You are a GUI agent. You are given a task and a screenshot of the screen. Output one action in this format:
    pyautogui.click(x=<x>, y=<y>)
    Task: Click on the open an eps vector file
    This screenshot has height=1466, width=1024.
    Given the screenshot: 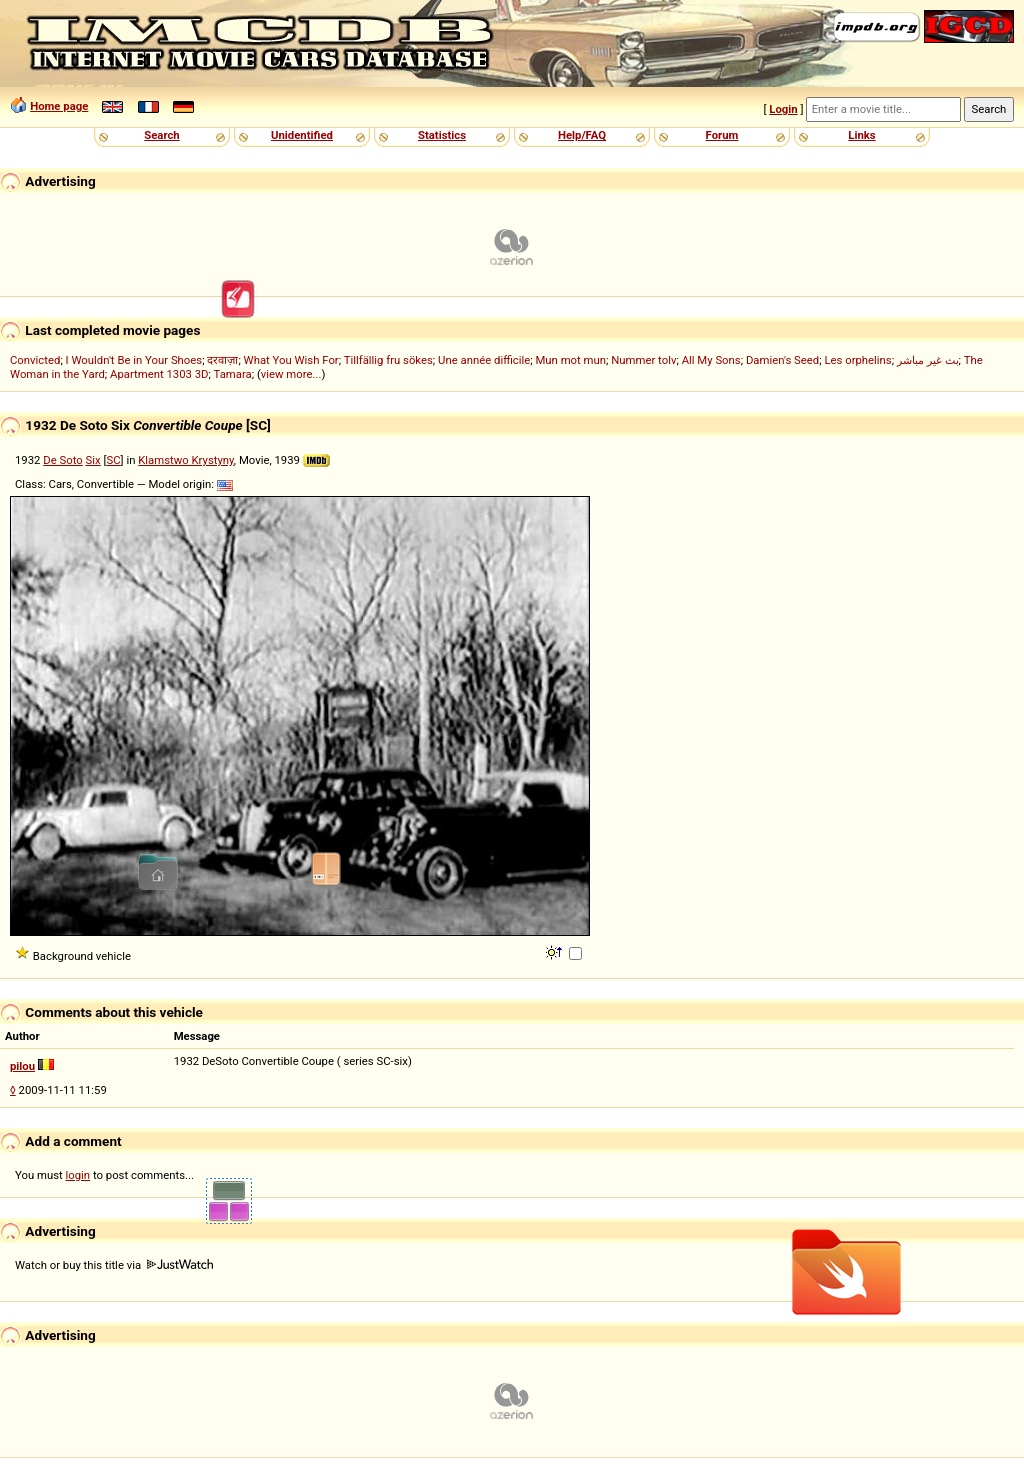 What is the action you would take?
    pyautogui.click(x=238, y=299)
    